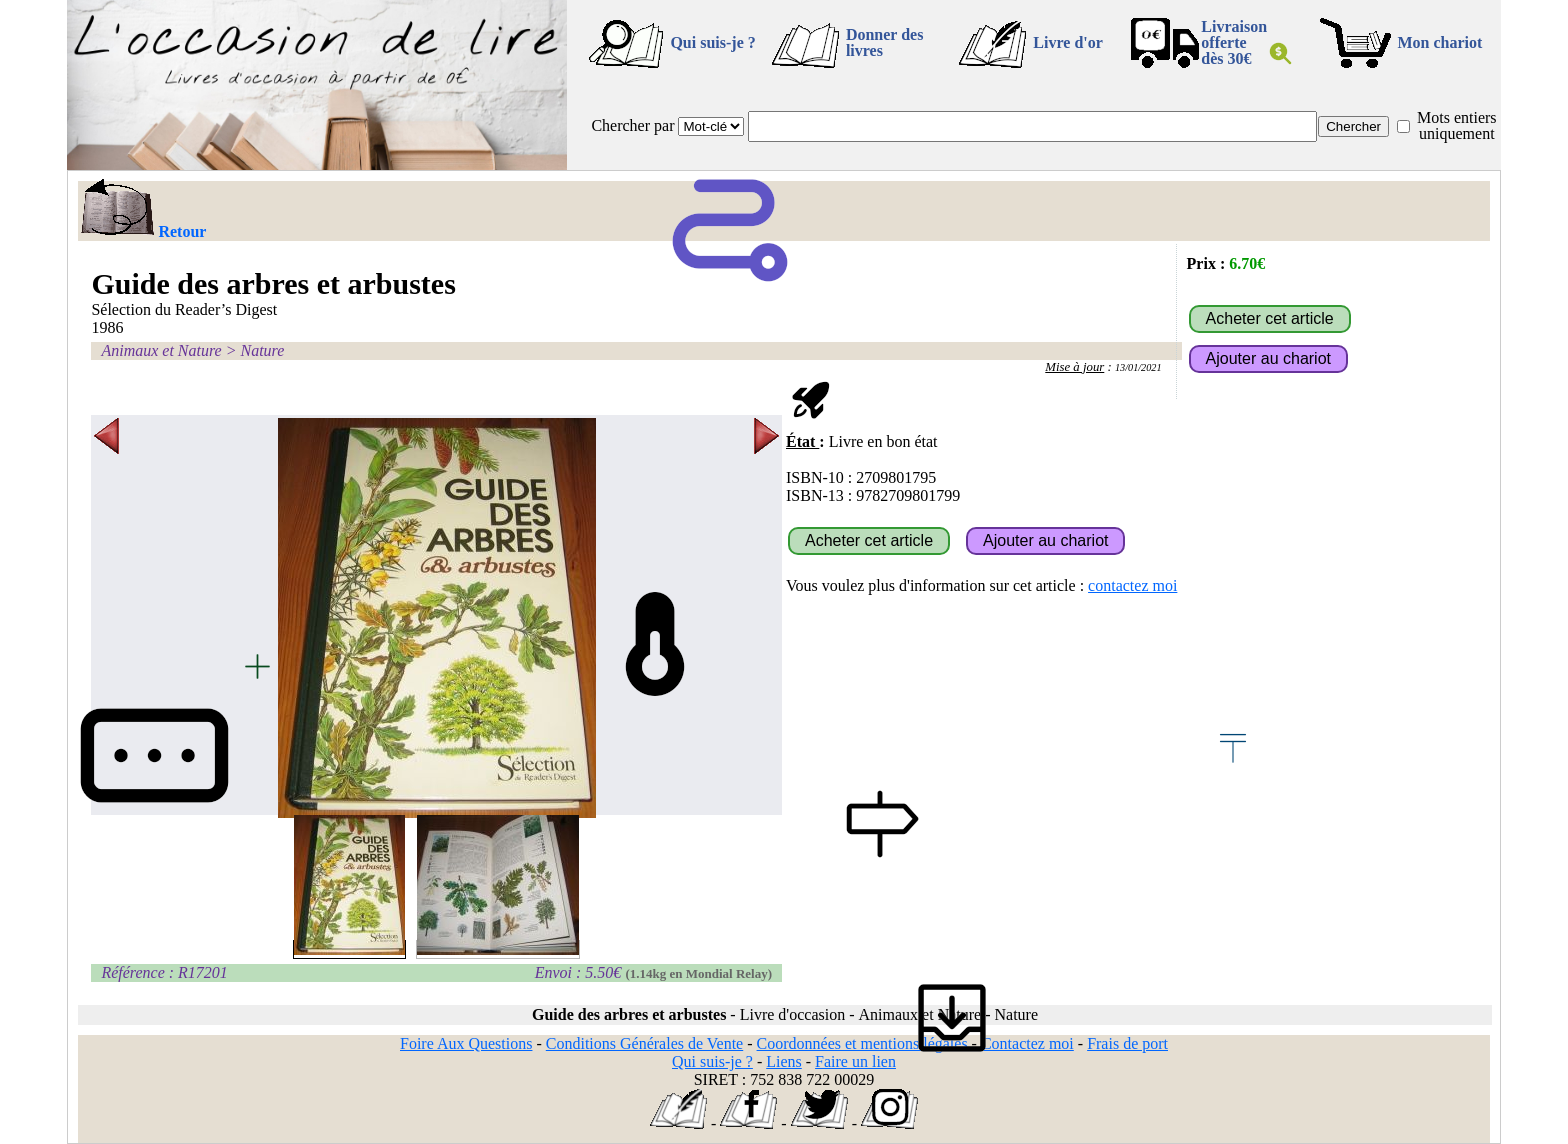  What do you see at coordinates (655, 644) in the screenshot?
I see `indicates medium or moderate temperature` at bounding box center [655, 644].